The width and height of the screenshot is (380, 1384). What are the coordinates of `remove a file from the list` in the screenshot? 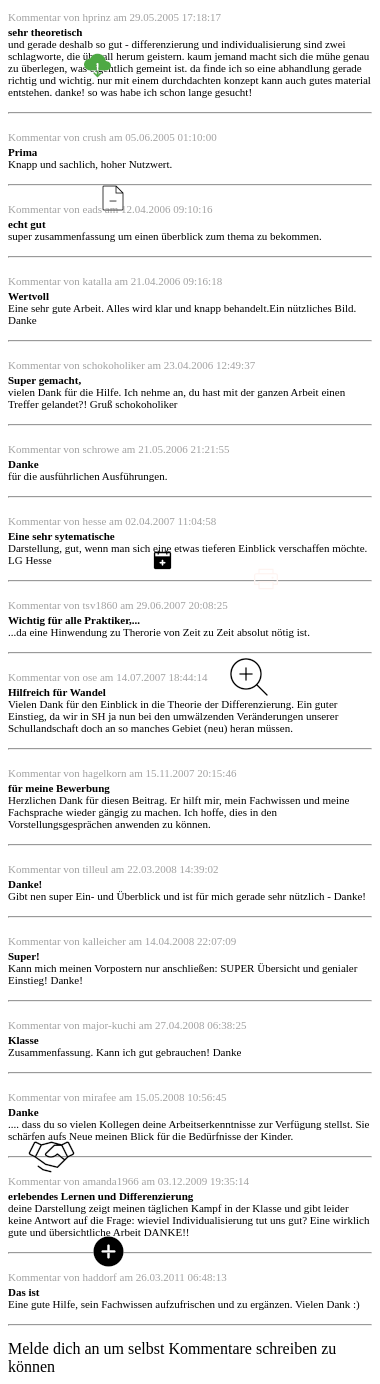 It's located at (113, 198).